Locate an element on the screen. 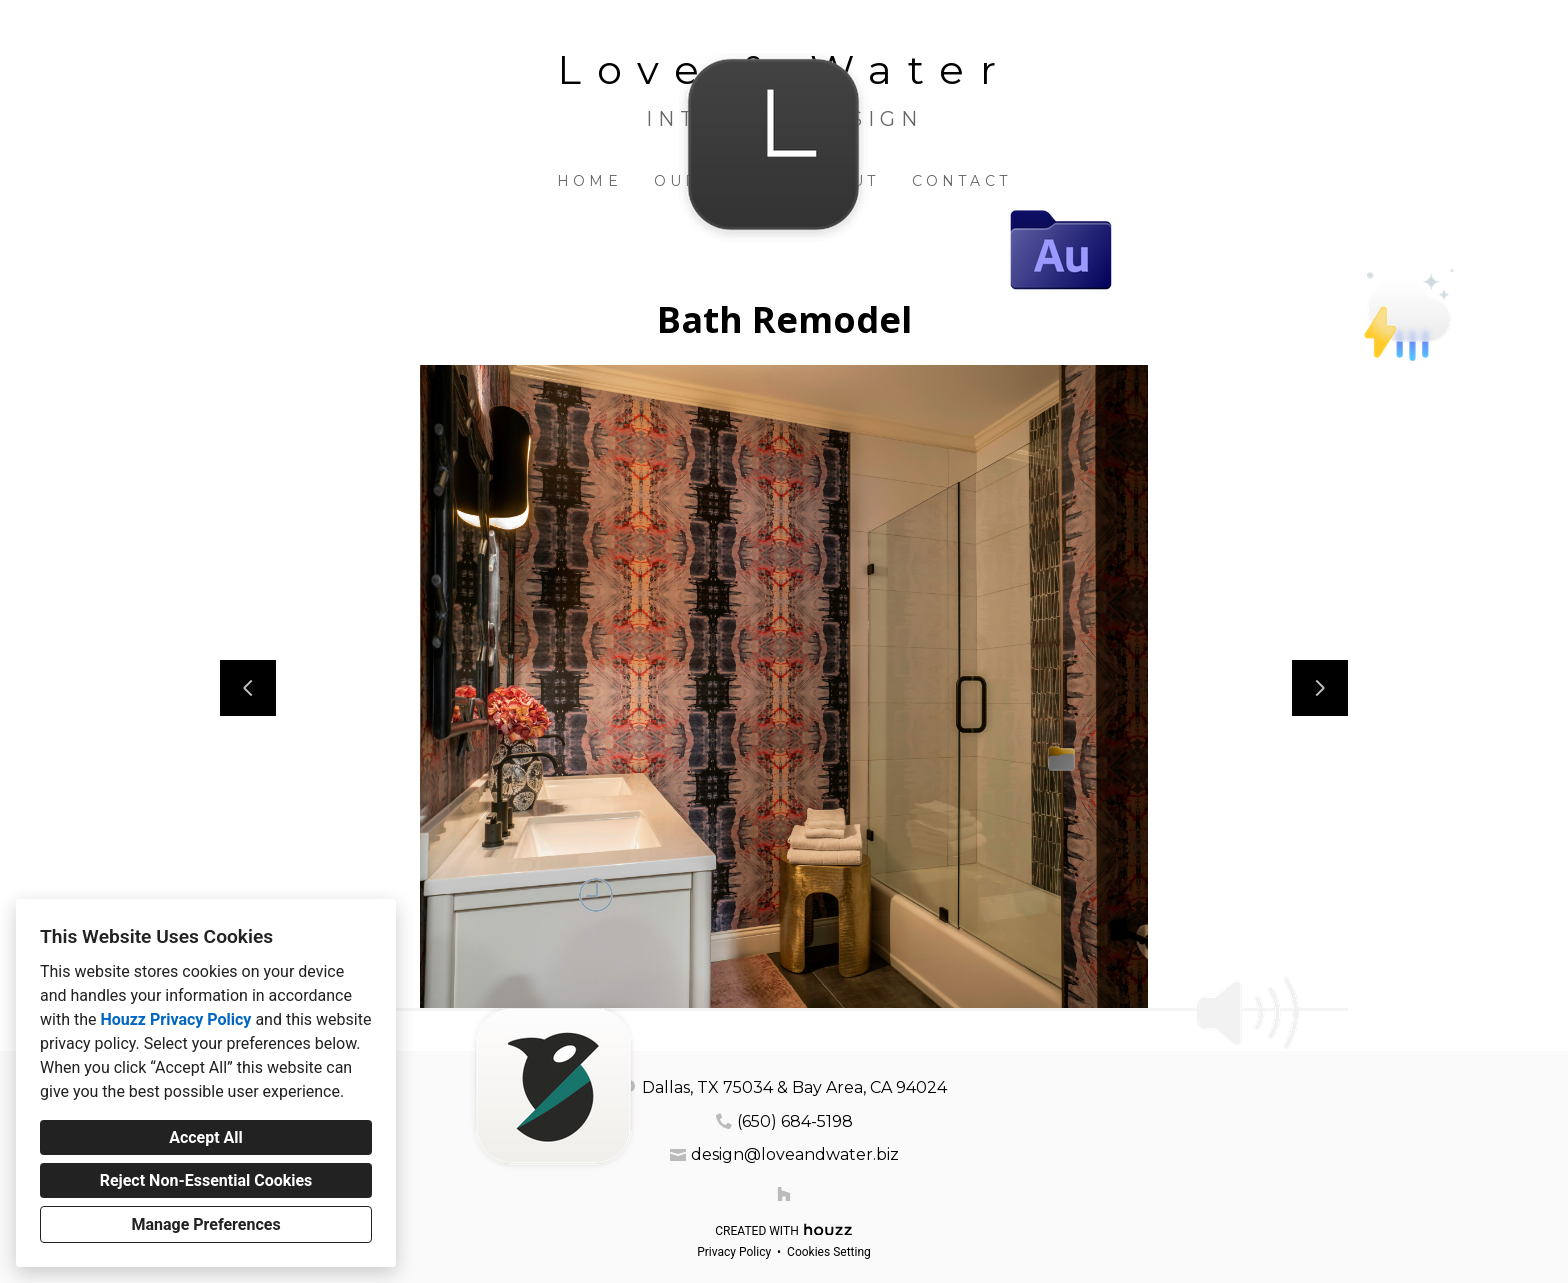 Image resolution: width=1568 pixels, height=1283 pixels. indicates a folder is ready to accept a dragged item is located at coordinates (1061, 758).